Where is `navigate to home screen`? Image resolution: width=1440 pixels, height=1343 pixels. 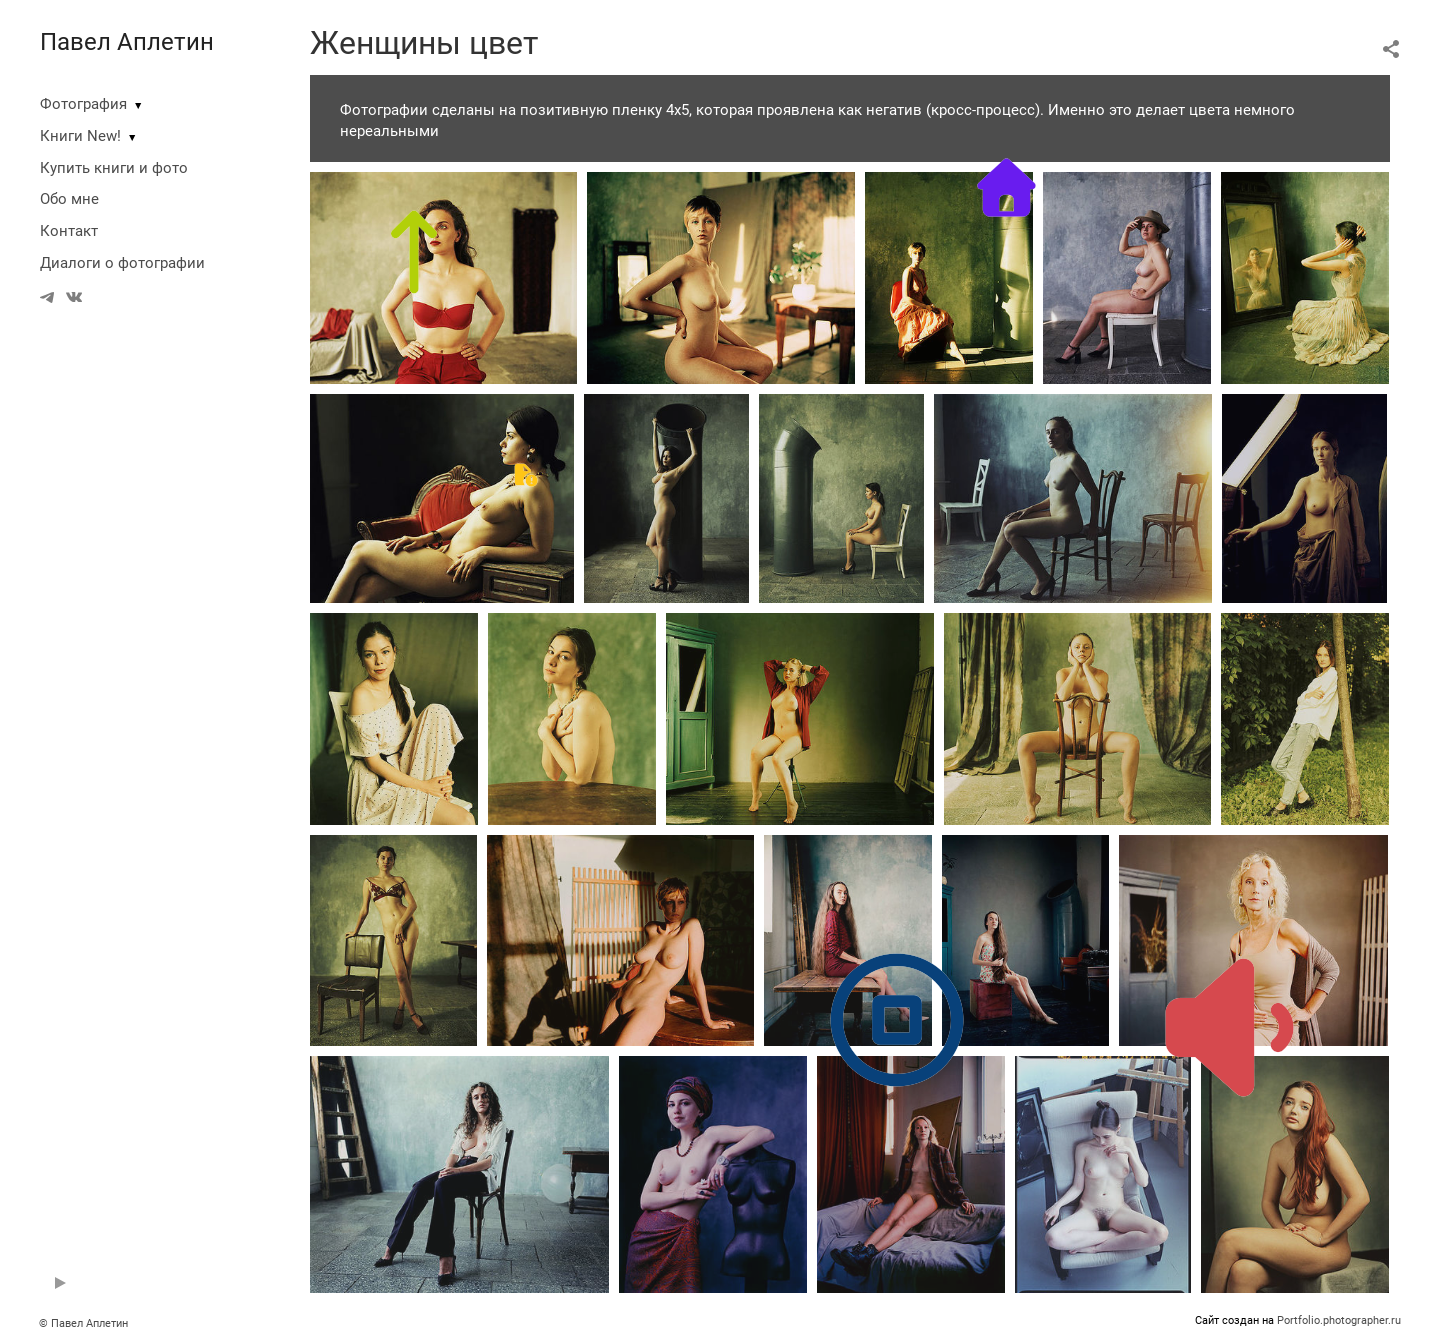
navigate to home screen is located at coordinates (1006, 187).